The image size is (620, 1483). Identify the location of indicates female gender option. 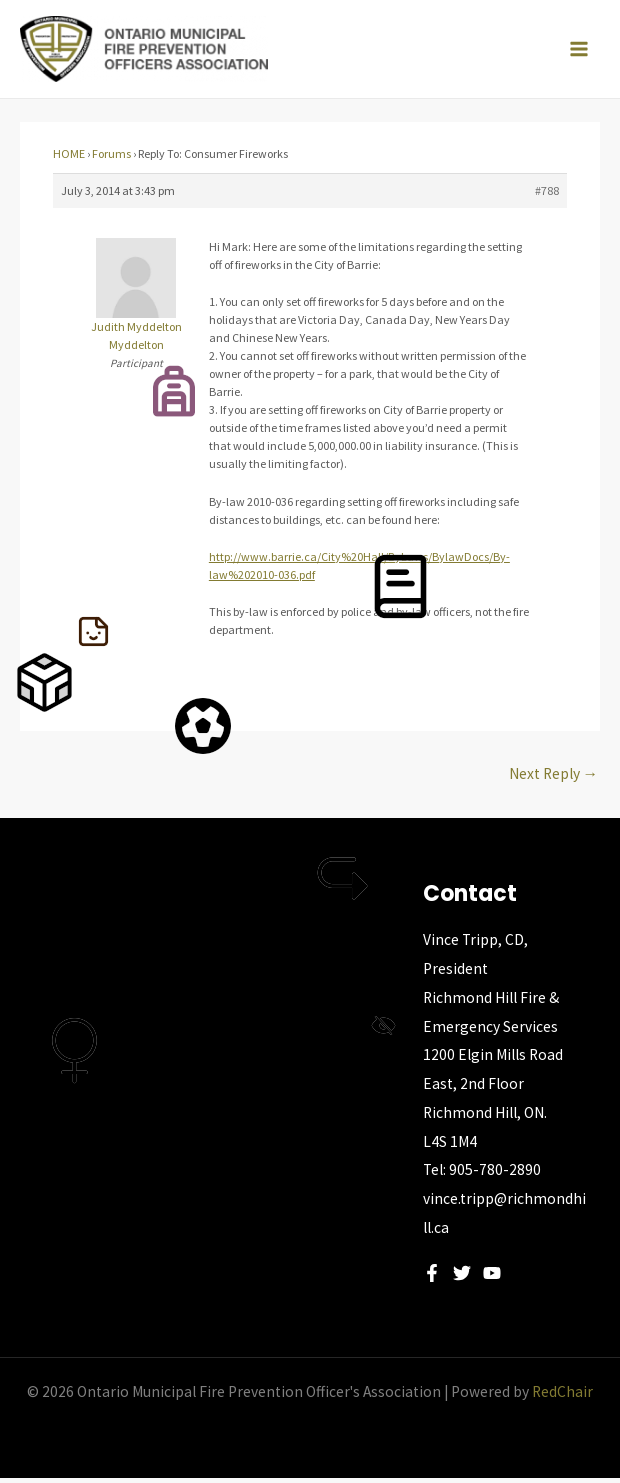
(74, 1049).